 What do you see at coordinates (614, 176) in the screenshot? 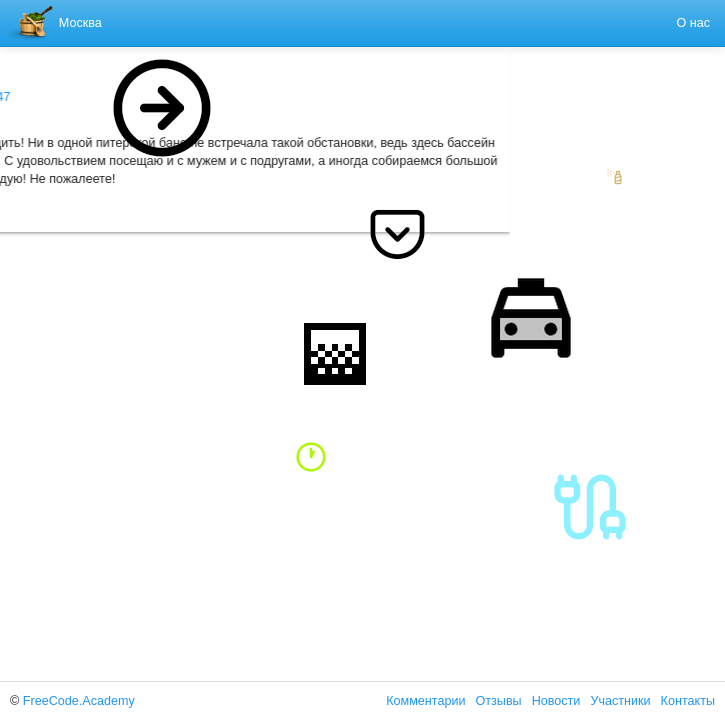
I see `access spray or paint tools` at bounding box center [614, 176].